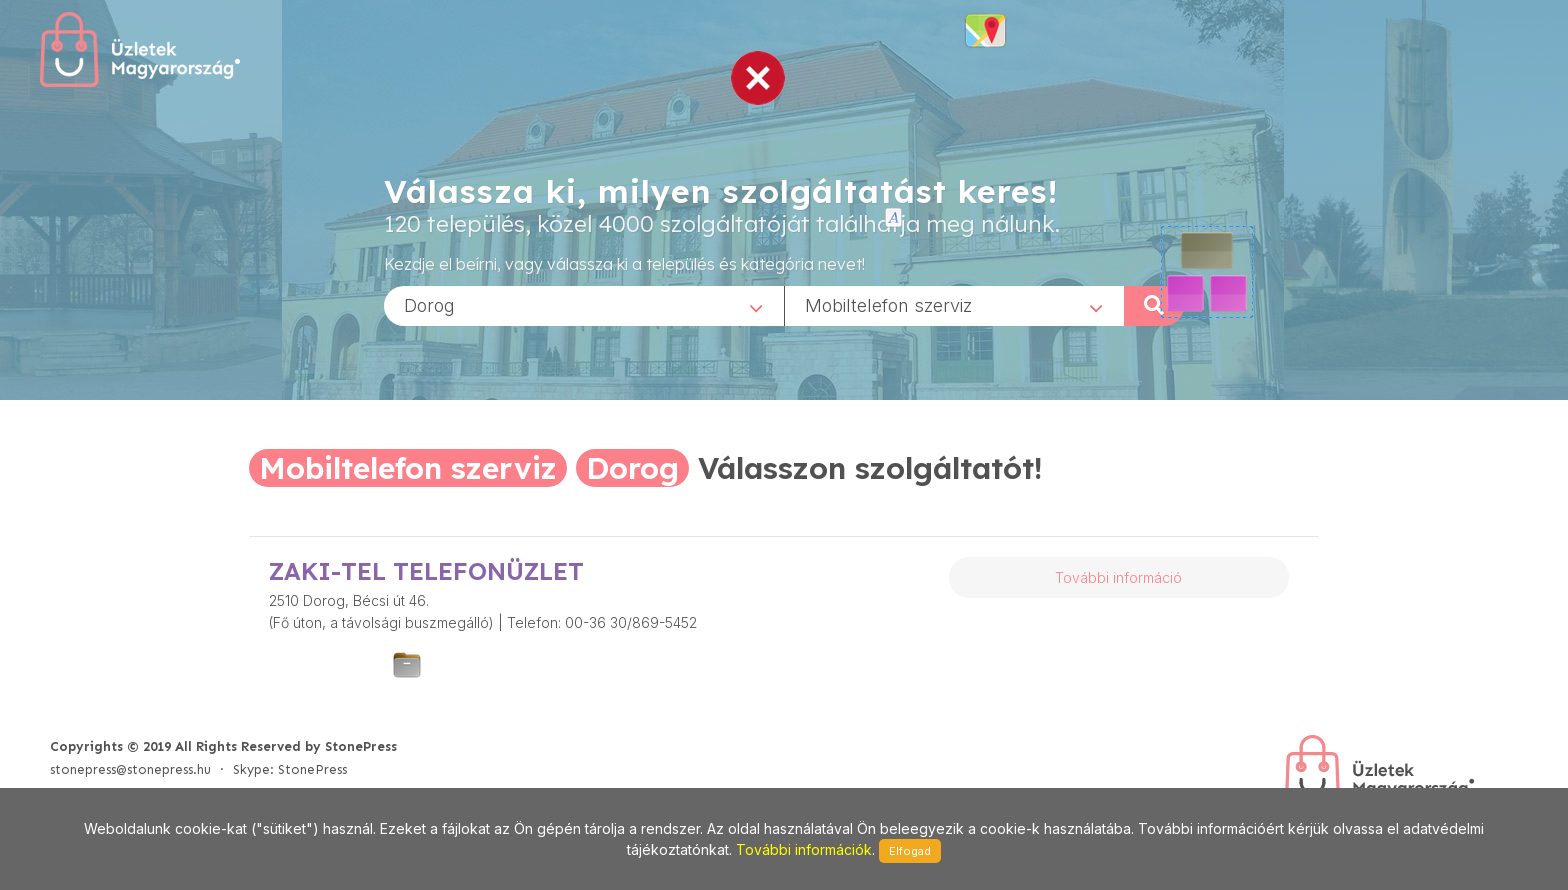  I want to click on open gnome maps application, so click(985, 30).